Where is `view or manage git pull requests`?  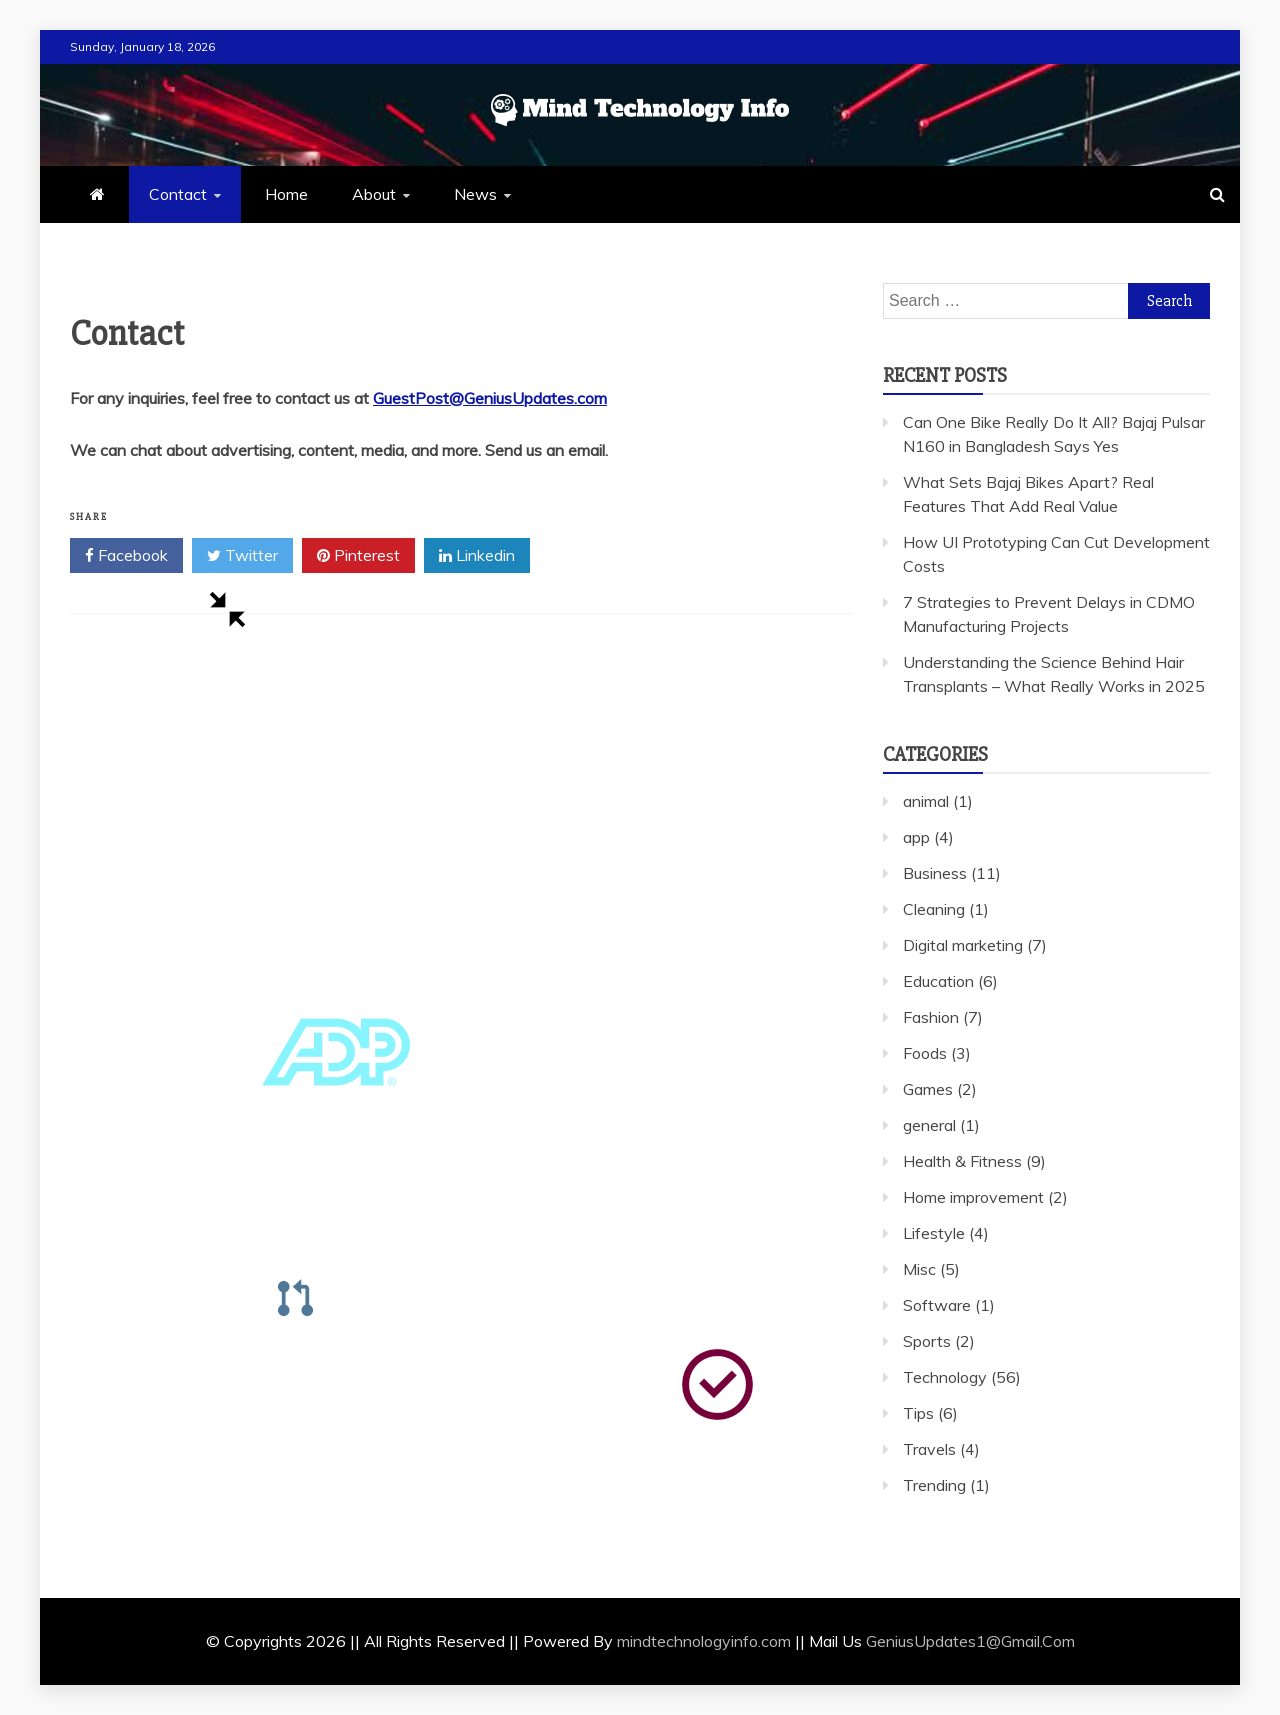 view or manage git pull requests is located at coordinates (295, 1298).